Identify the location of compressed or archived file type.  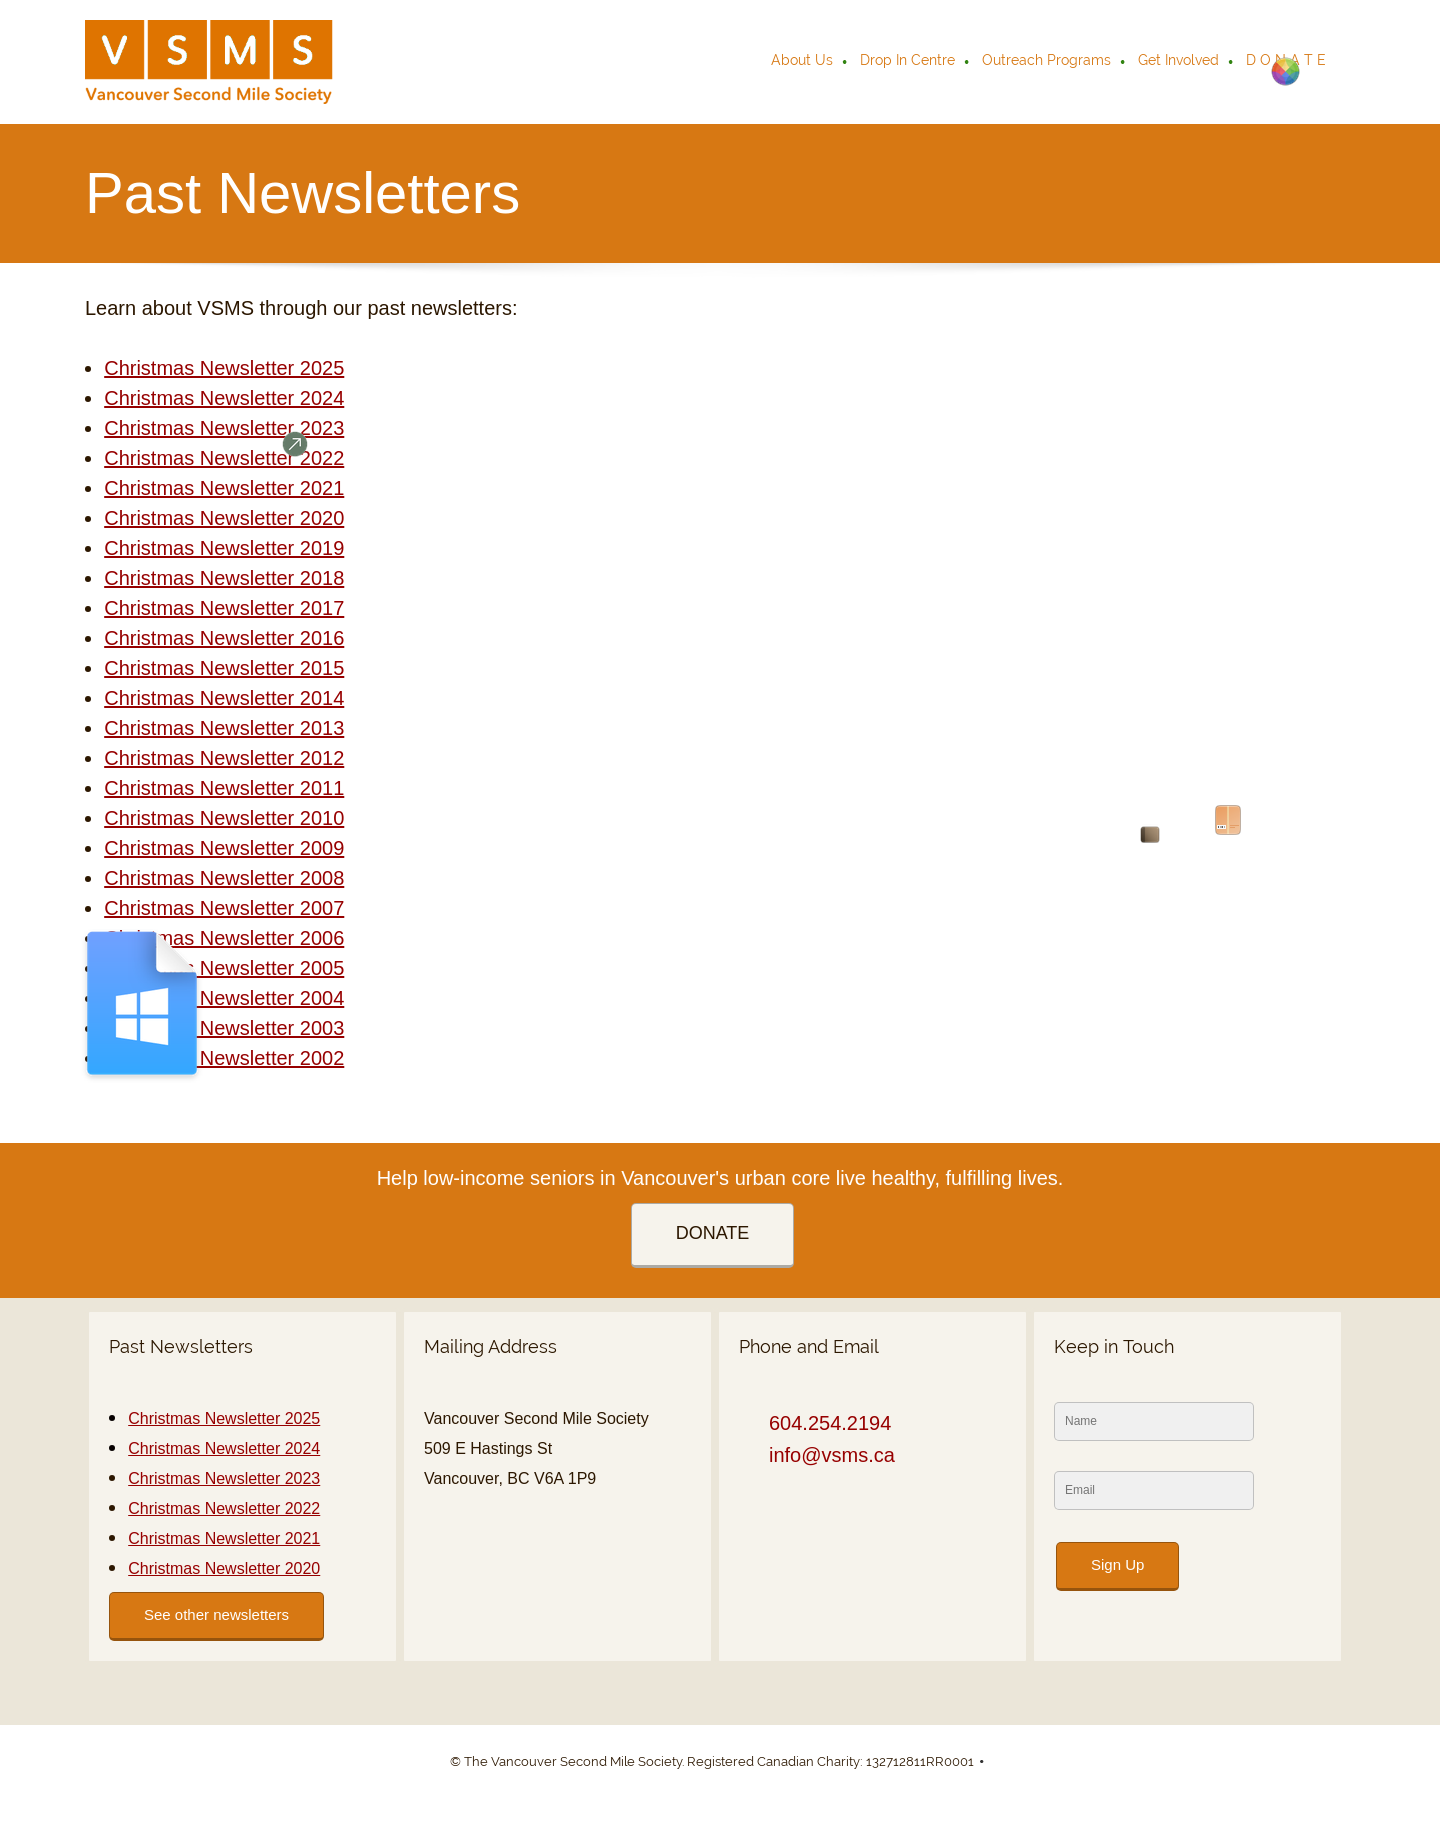
(1228, 820).